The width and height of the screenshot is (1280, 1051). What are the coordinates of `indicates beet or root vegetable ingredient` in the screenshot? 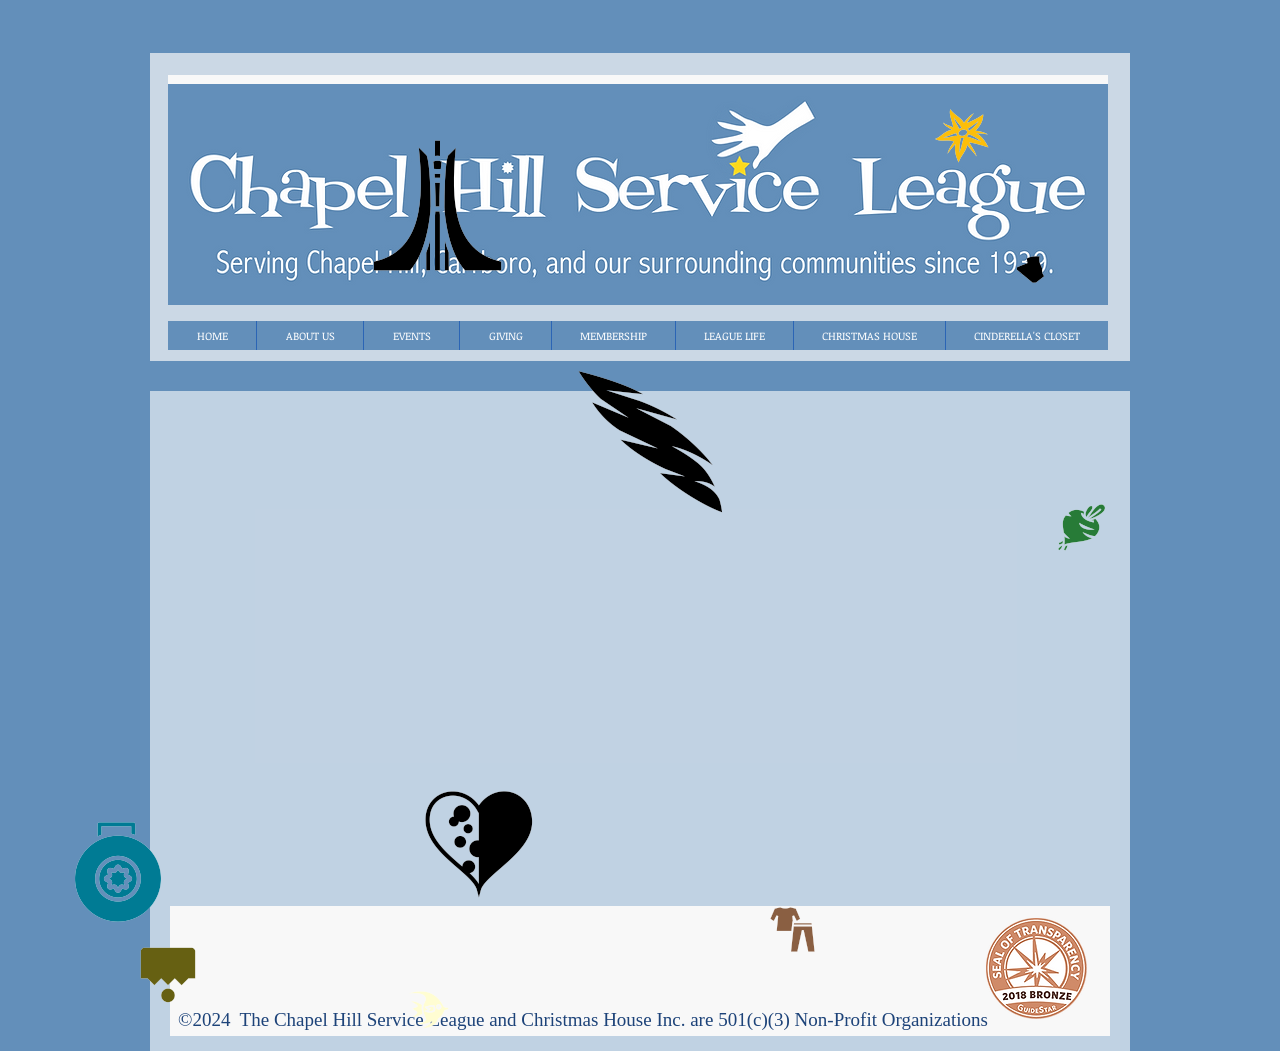 It's located at (1081, 527).